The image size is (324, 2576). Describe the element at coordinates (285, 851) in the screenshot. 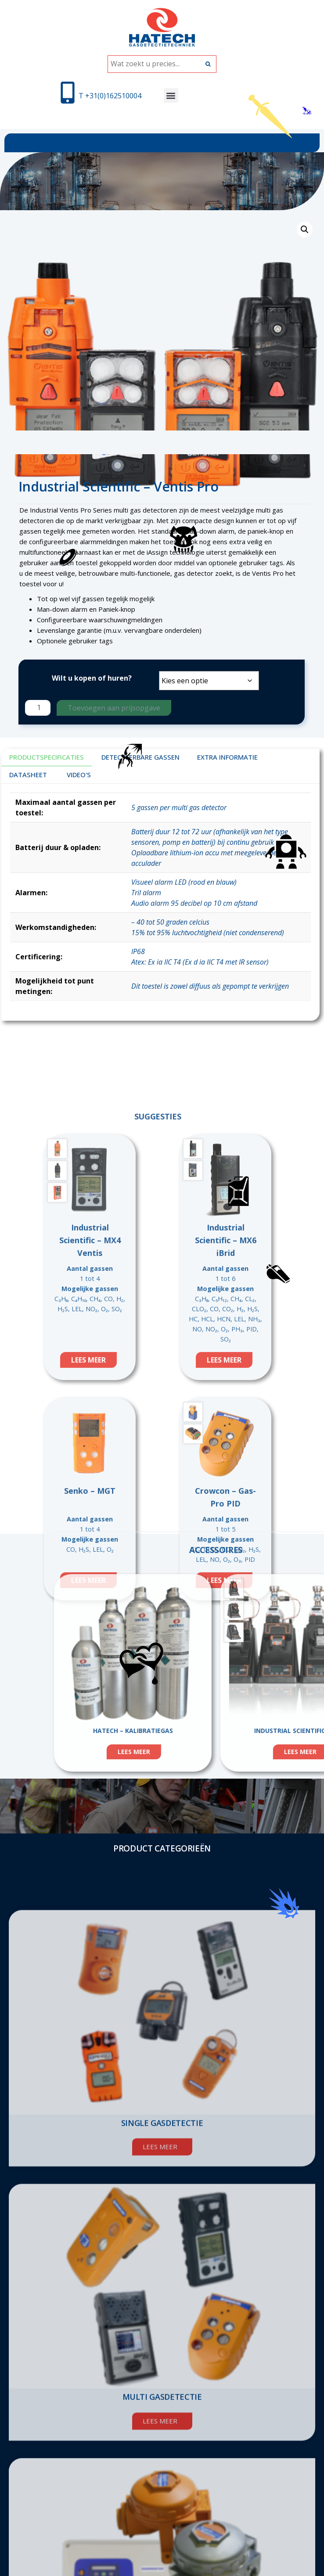

I see `access bot or automation settings` at that location.